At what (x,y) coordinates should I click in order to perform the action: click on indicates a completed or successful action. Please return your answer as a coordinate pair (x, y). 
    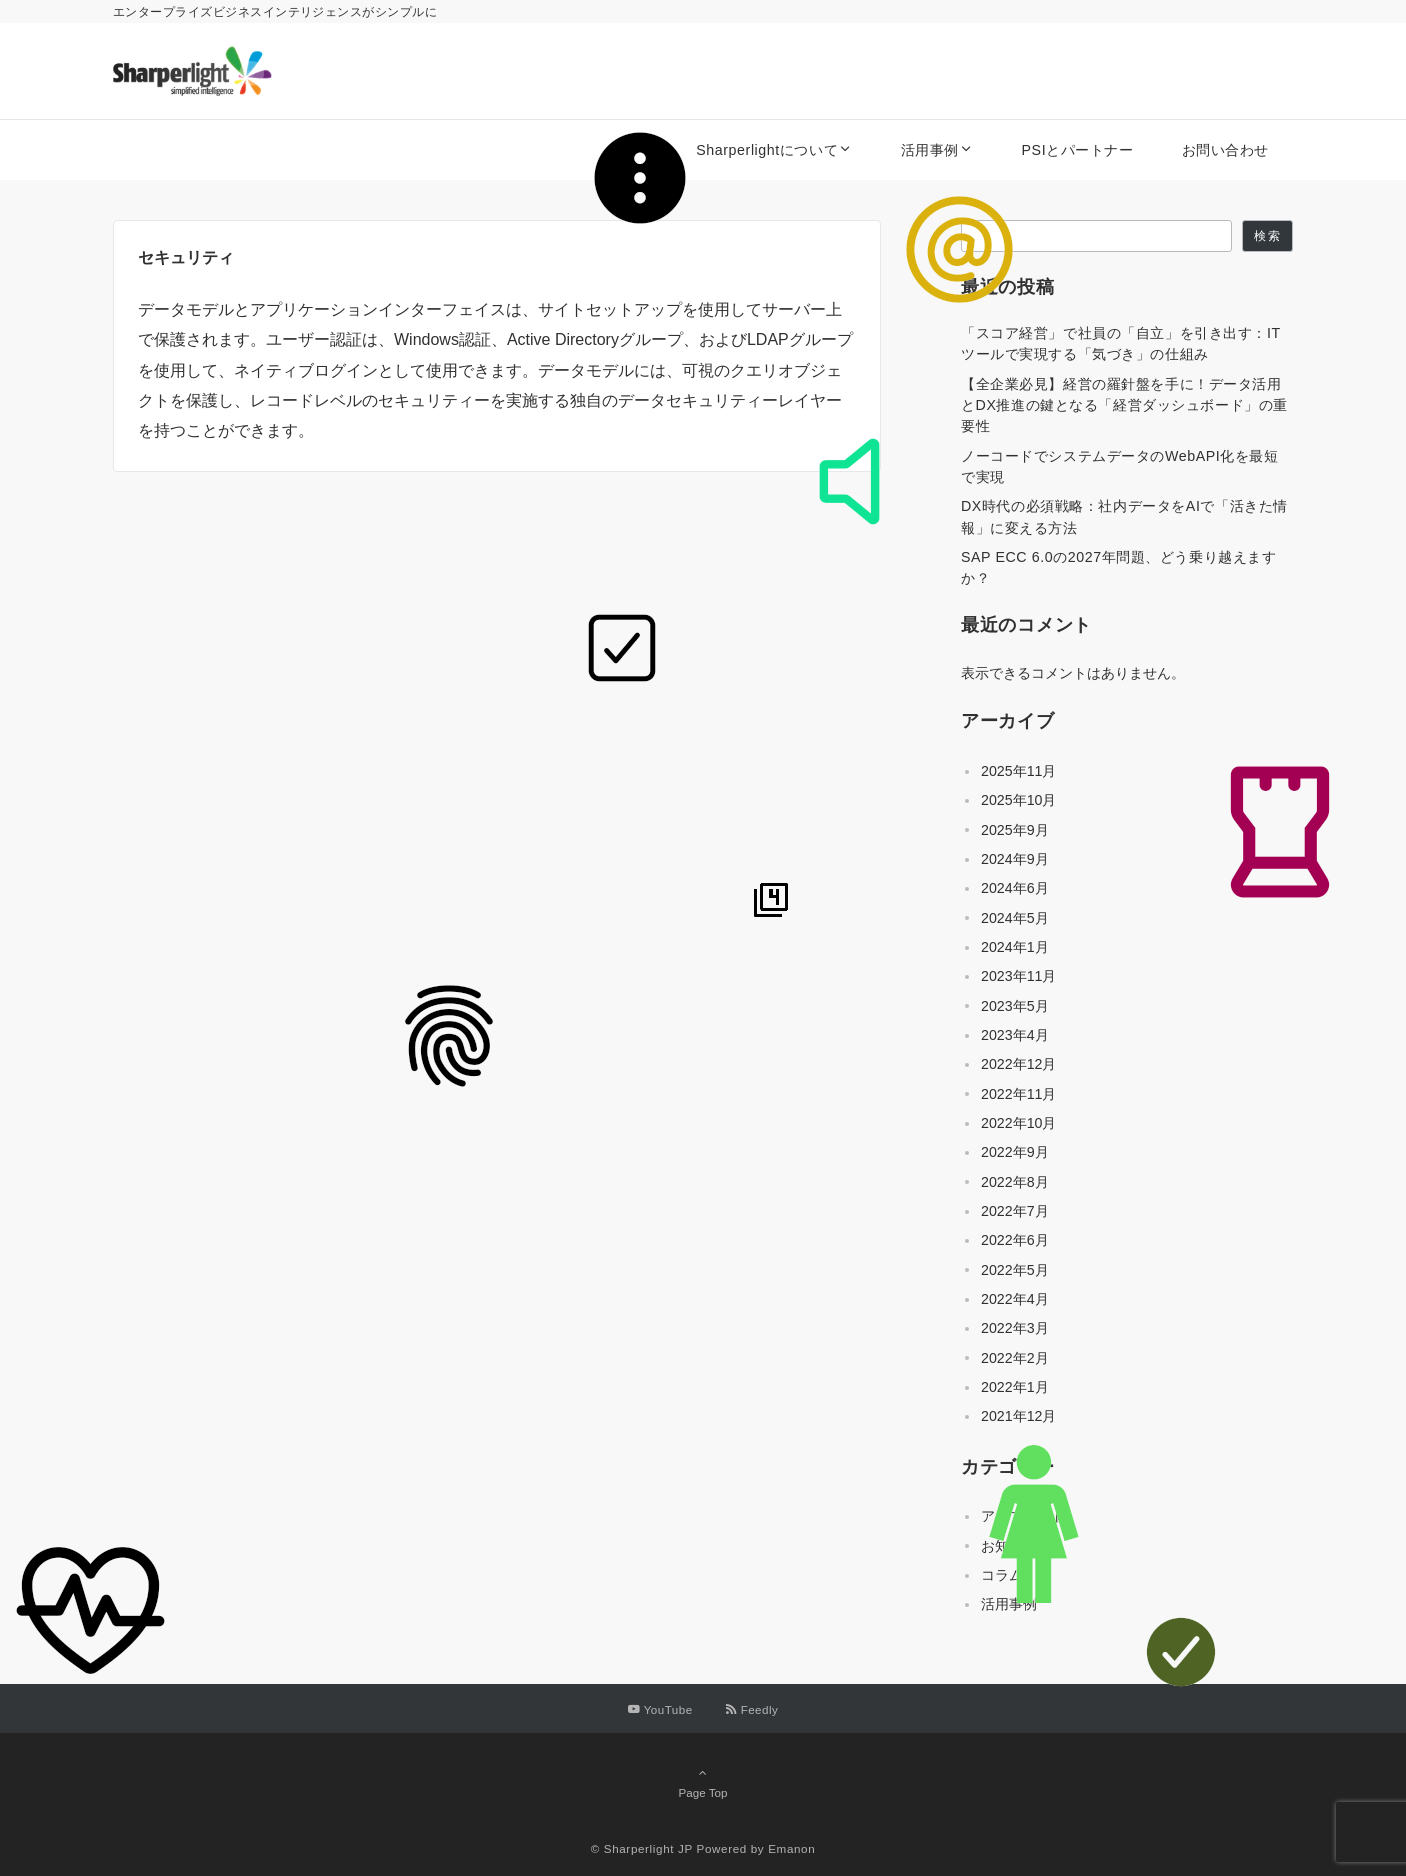
    Looking at the image, I should click on (1181, 1652).